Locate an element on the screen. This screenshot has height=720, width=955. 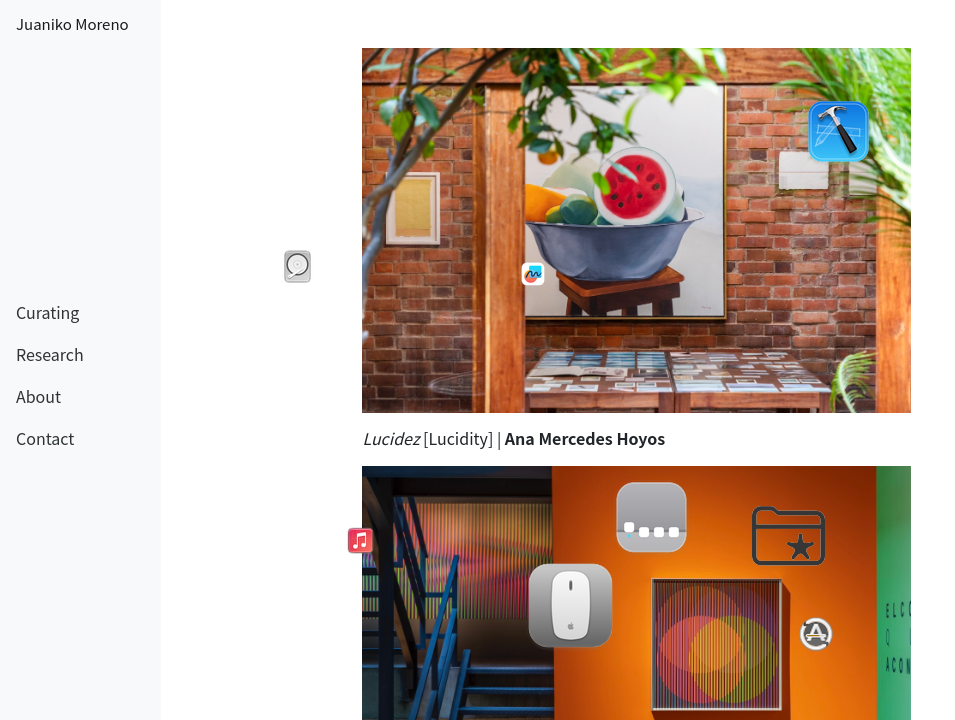
open Apple Freeform app is located at coordinates (533, 274).